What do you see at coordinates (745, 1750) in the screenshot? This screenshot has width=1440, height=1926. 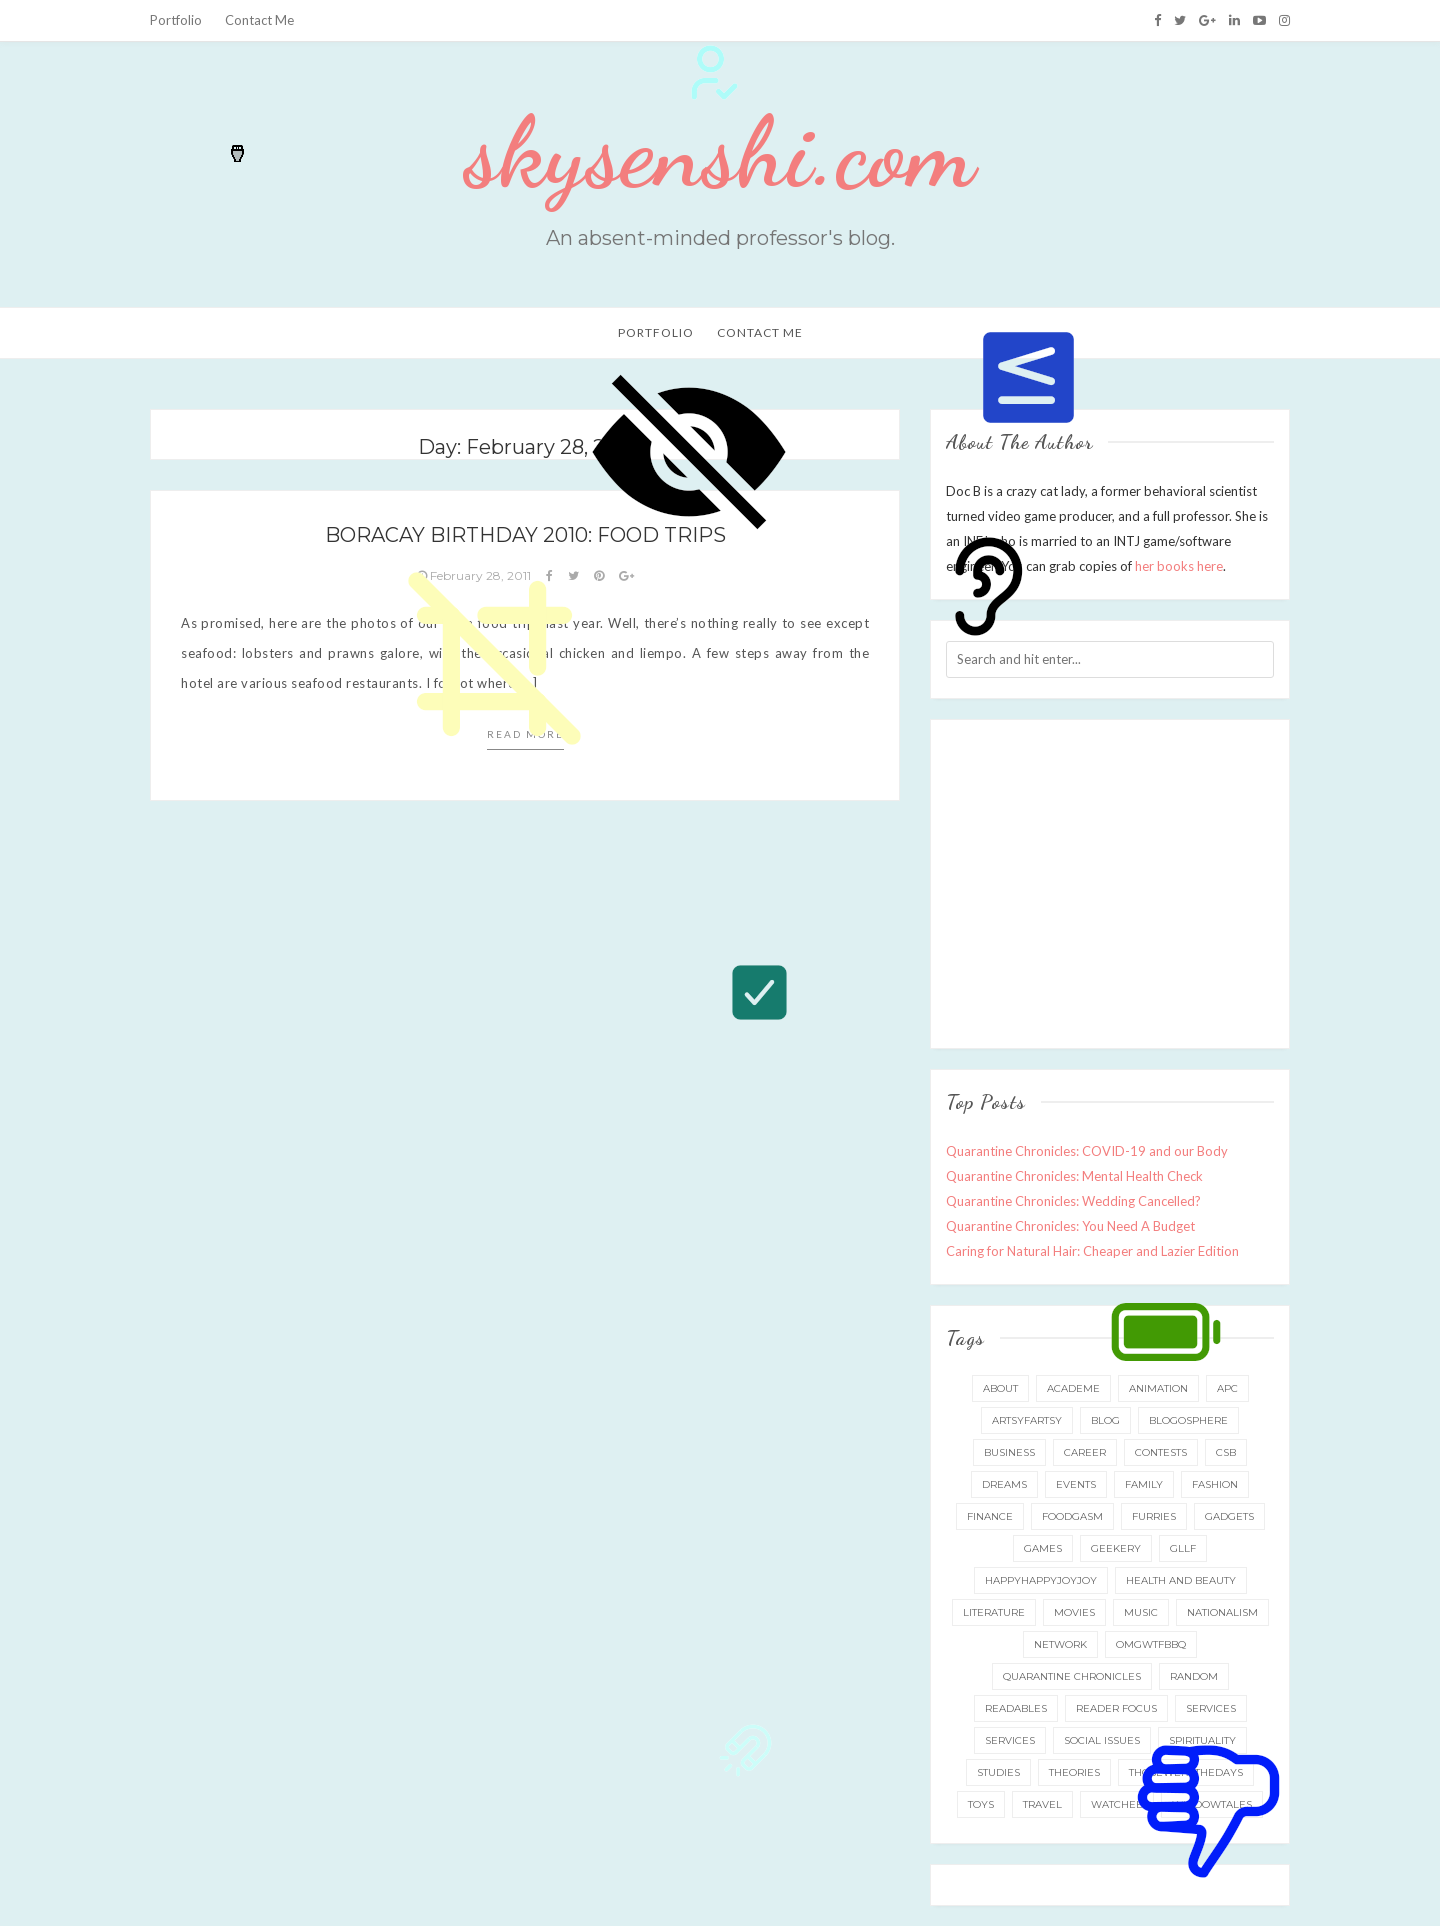 I see `attract or pull related items together` at bounding box center [745, 1750].